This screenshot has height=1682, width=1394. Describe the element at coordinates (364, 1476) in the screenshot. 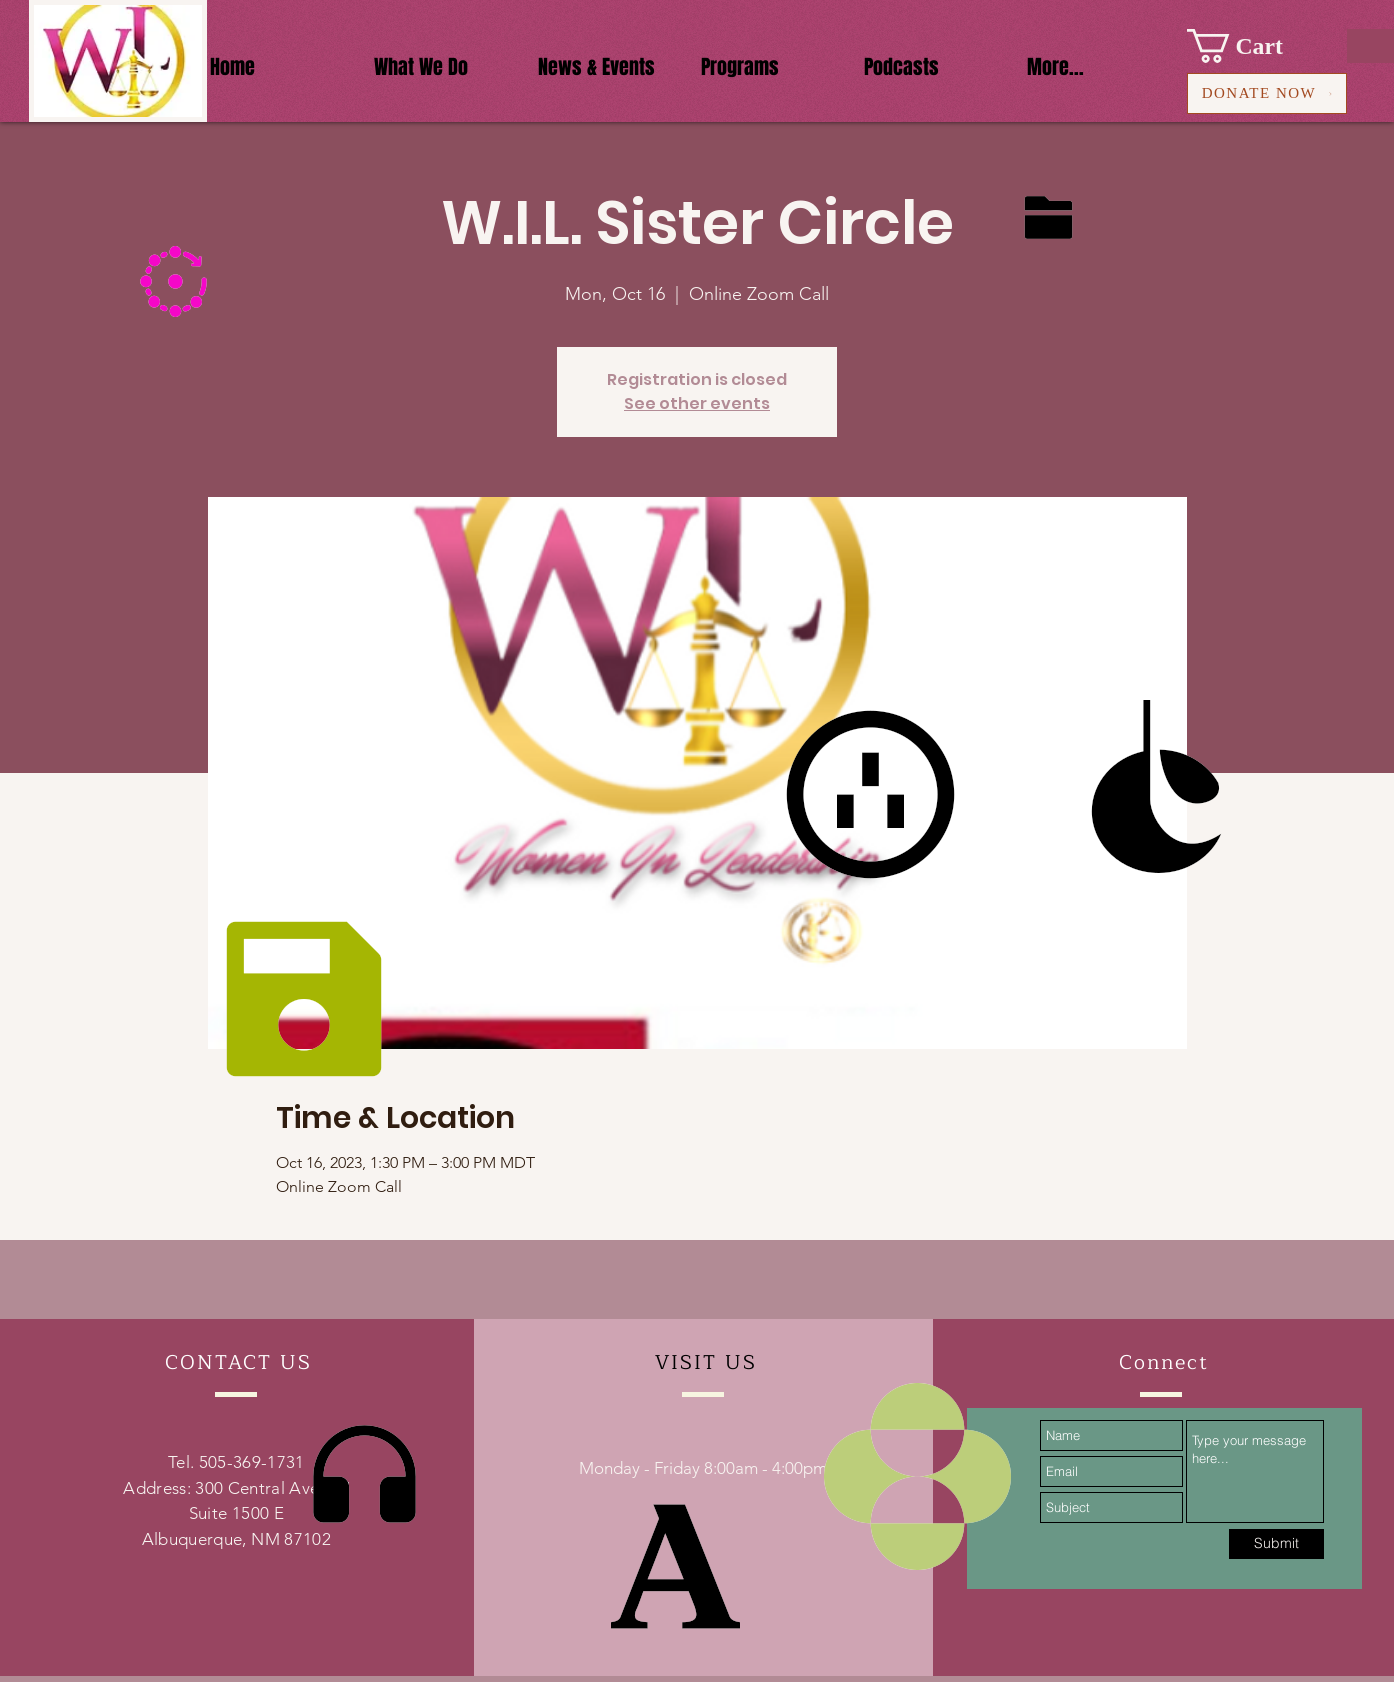

I see `access audio or music playback` at that location.